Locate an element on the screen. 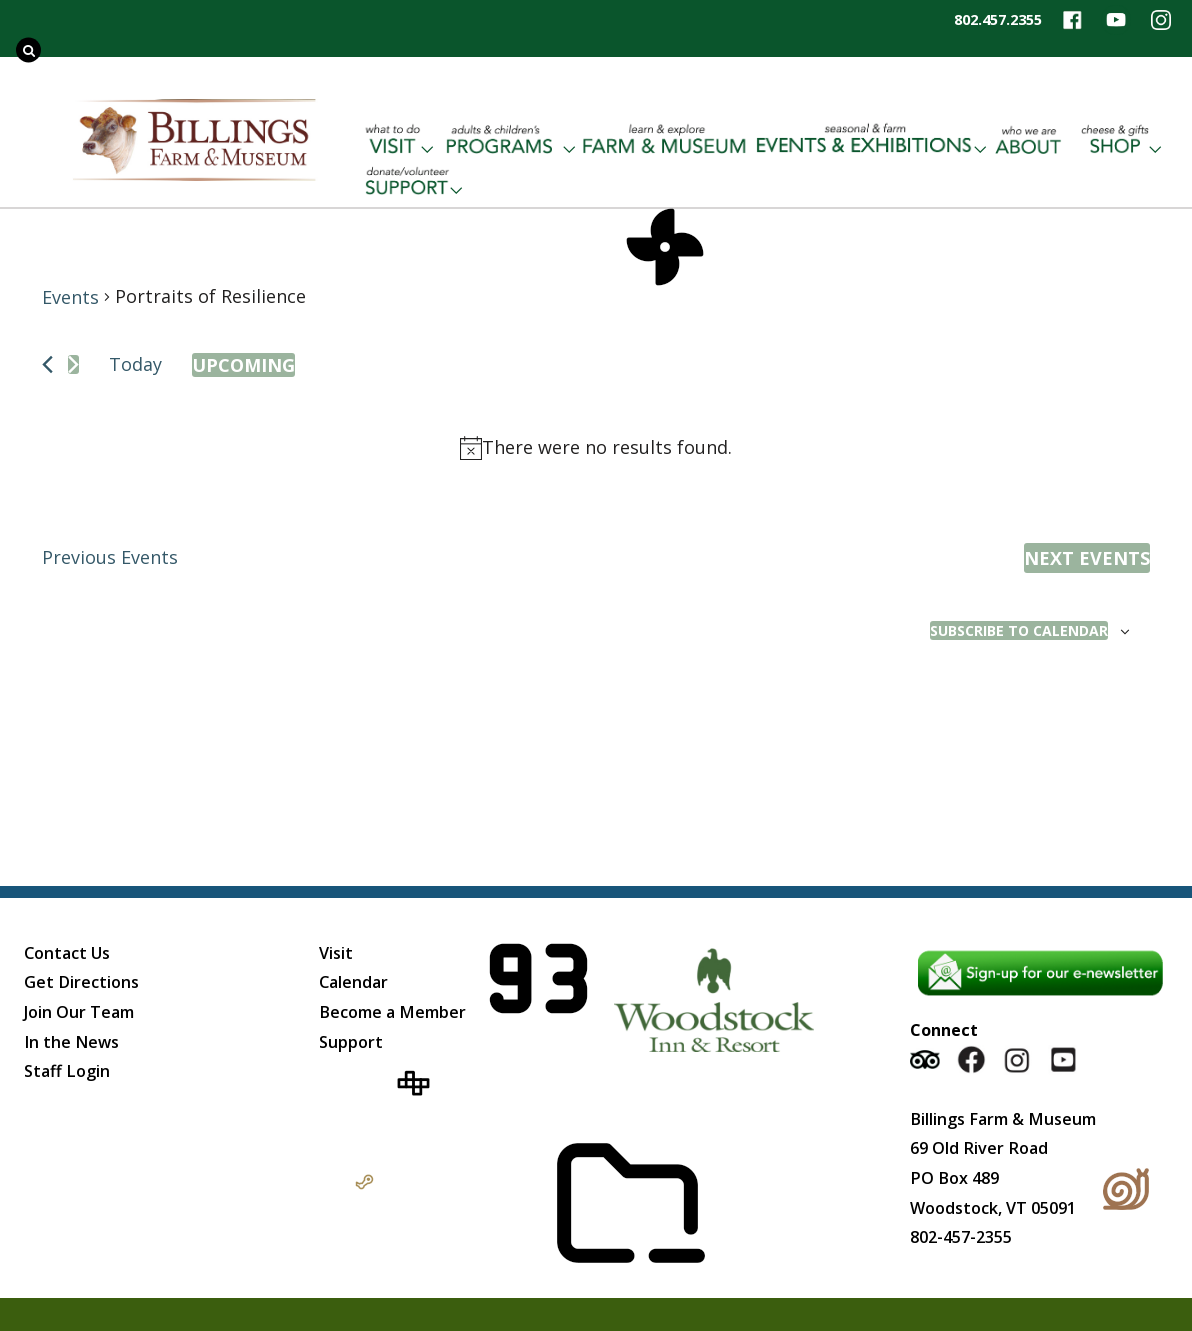 This screenshot has width=1192, height=1331. toggle fan or ventilation control is located at coordinates (665, 247).